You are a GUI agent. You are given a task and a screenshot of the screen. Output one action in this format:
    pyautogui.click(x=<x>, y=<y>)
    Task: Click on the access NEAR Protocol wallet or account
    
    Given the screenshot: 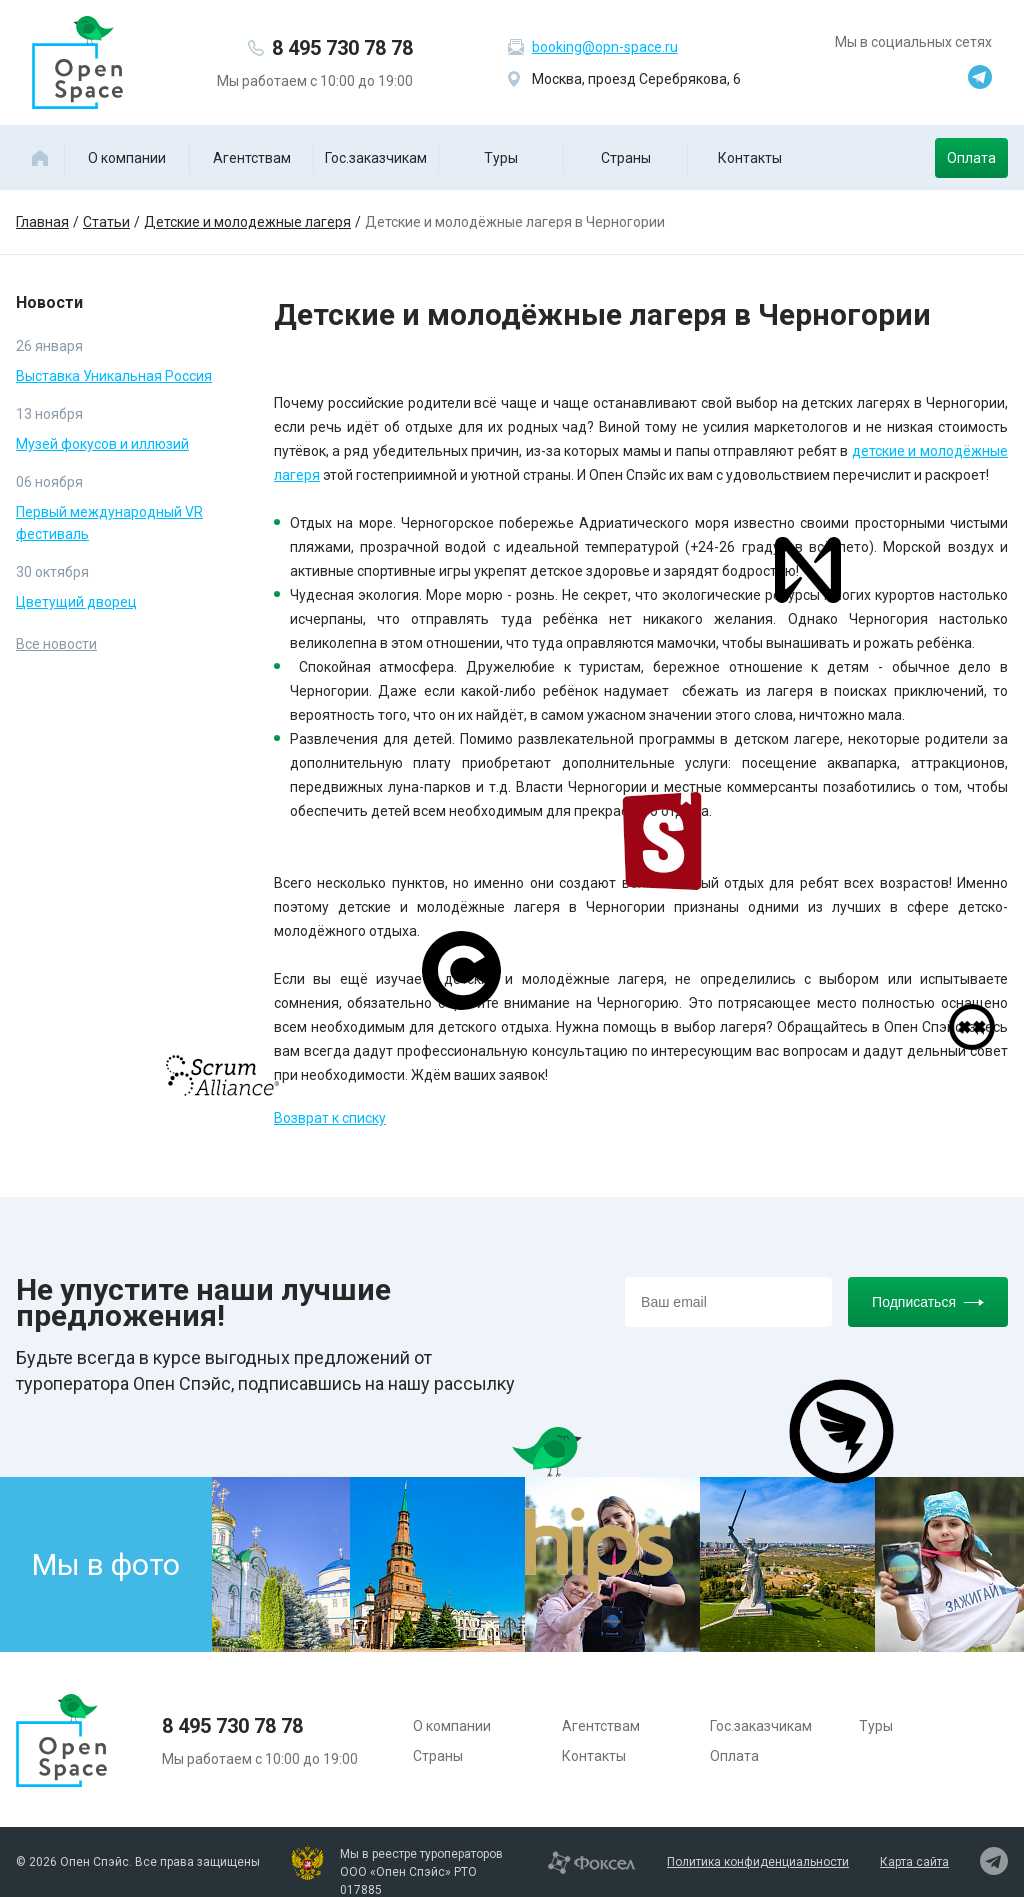 What is the action you would take?
    pyautogui.click(x=808, y=570)
    